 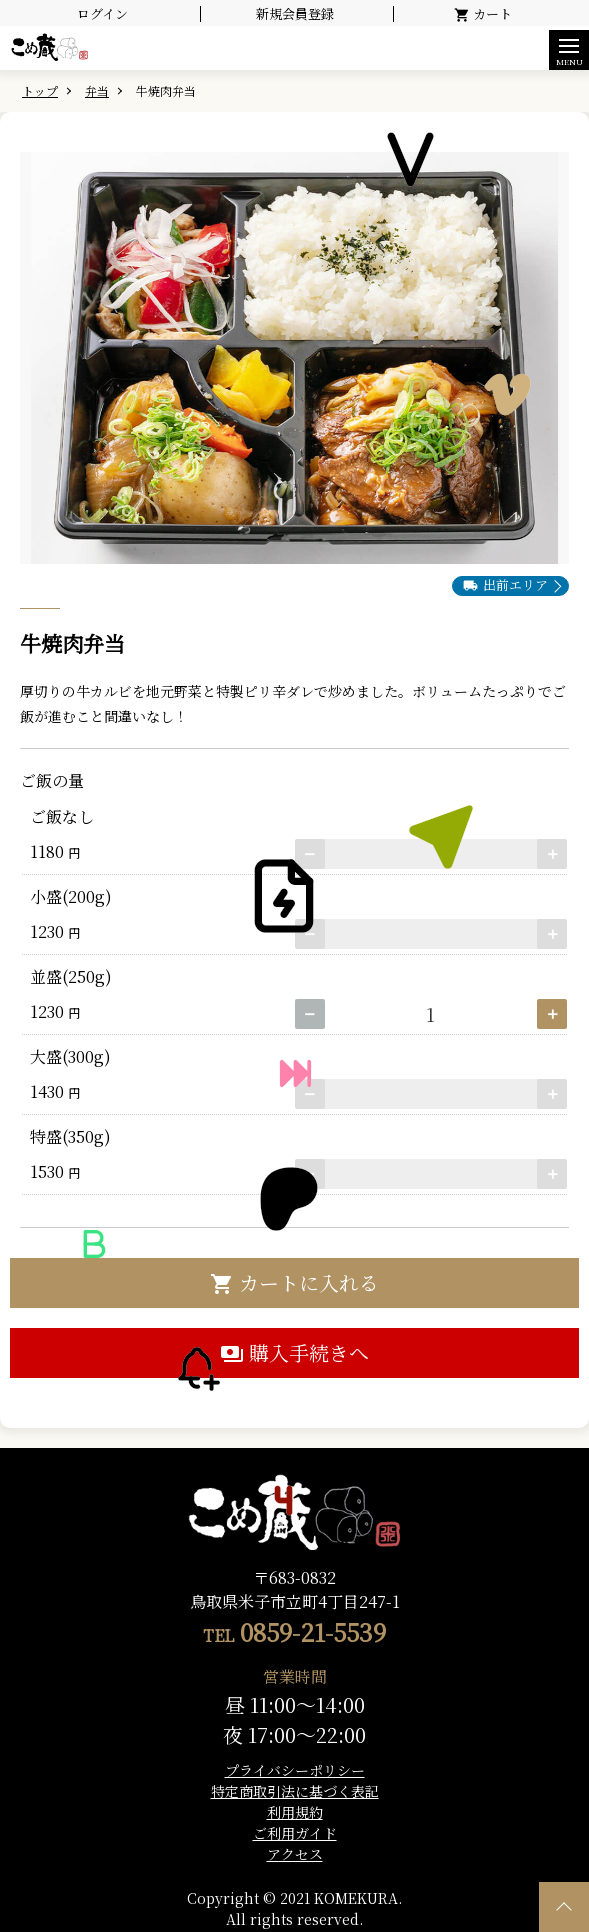 What do you see at coordinates (283, 1500) in the screenshot?
I see `indicates step 4 in a multi-step process` at bounding box center [283, 1500].